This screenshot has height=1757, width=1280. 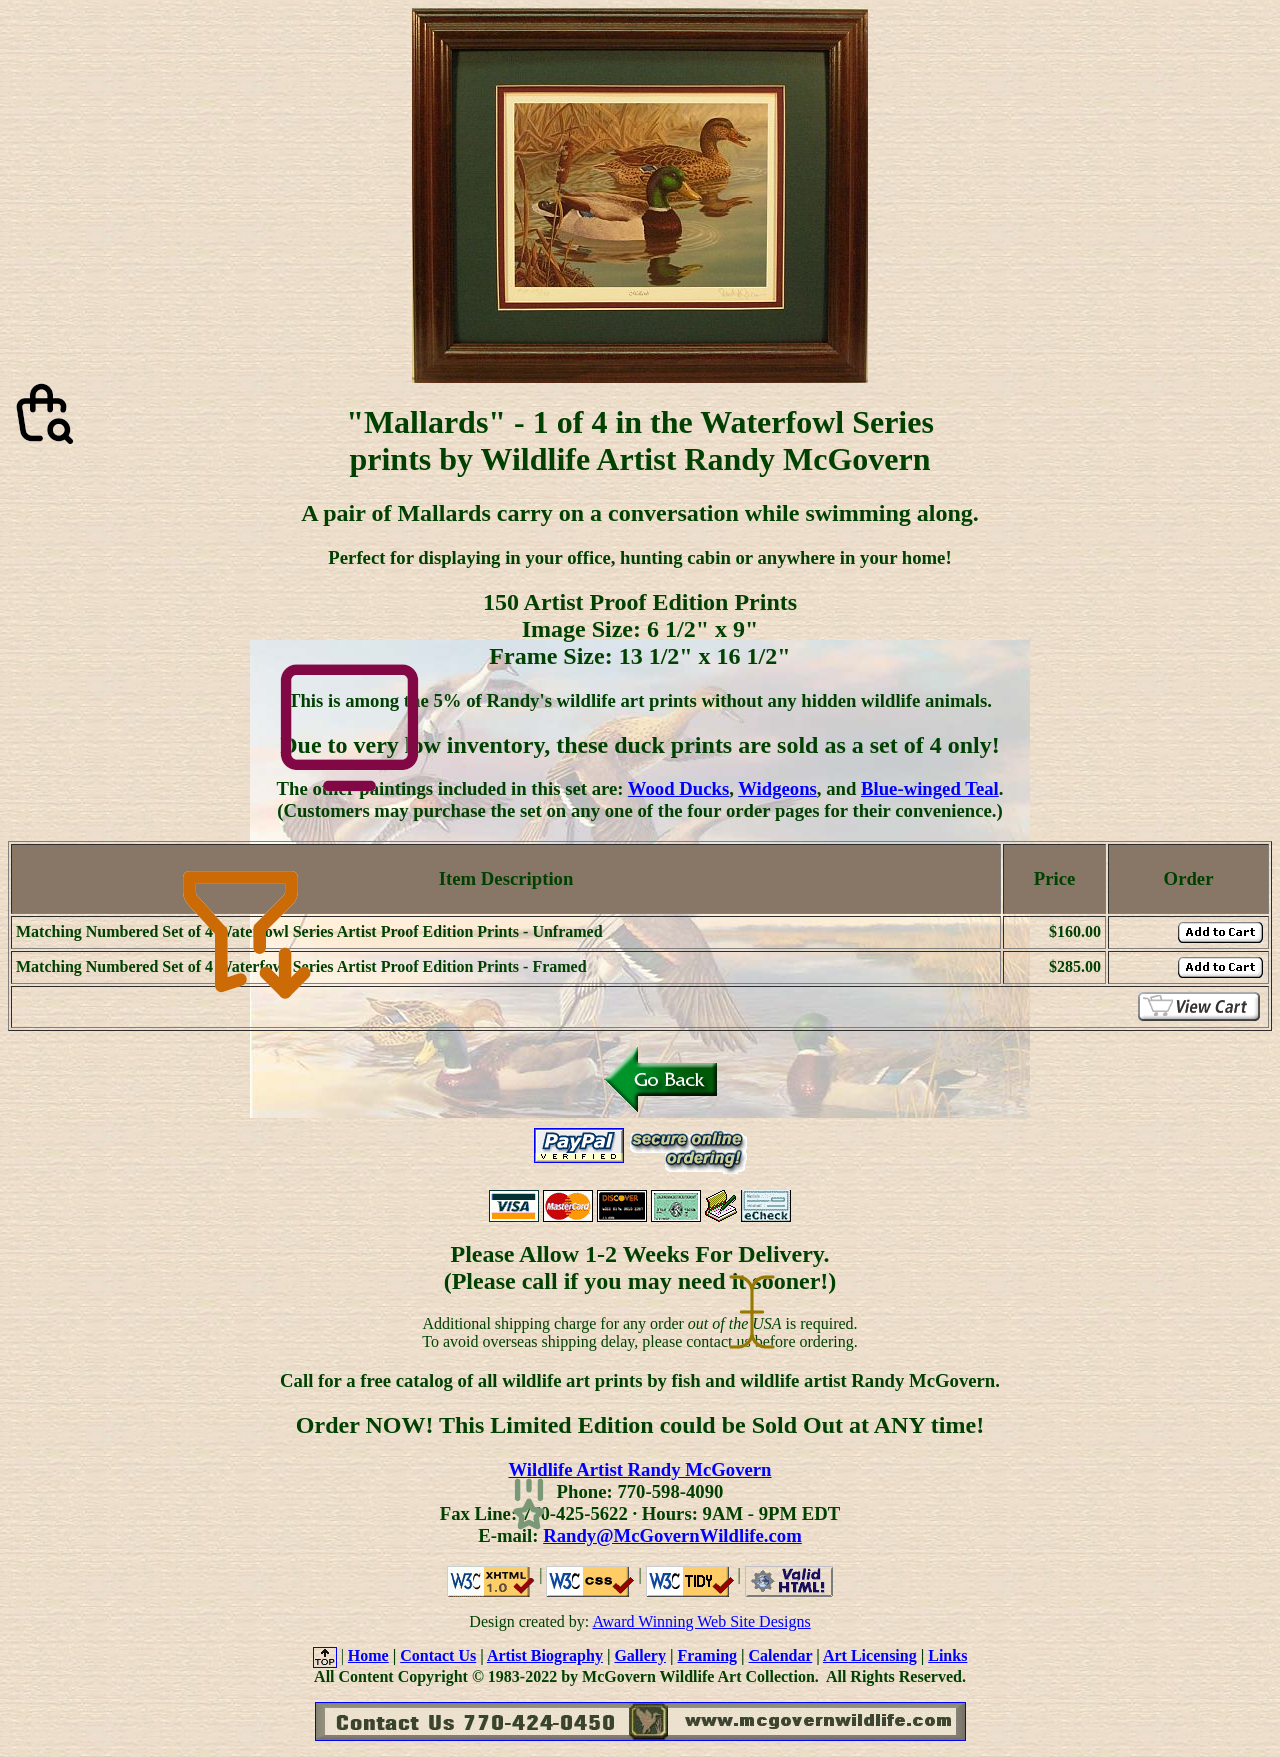 What do you see at coordinates (41, 412) in the screenshot?
I see `search your shopping bag or cart` at bounding box center [41, 412].